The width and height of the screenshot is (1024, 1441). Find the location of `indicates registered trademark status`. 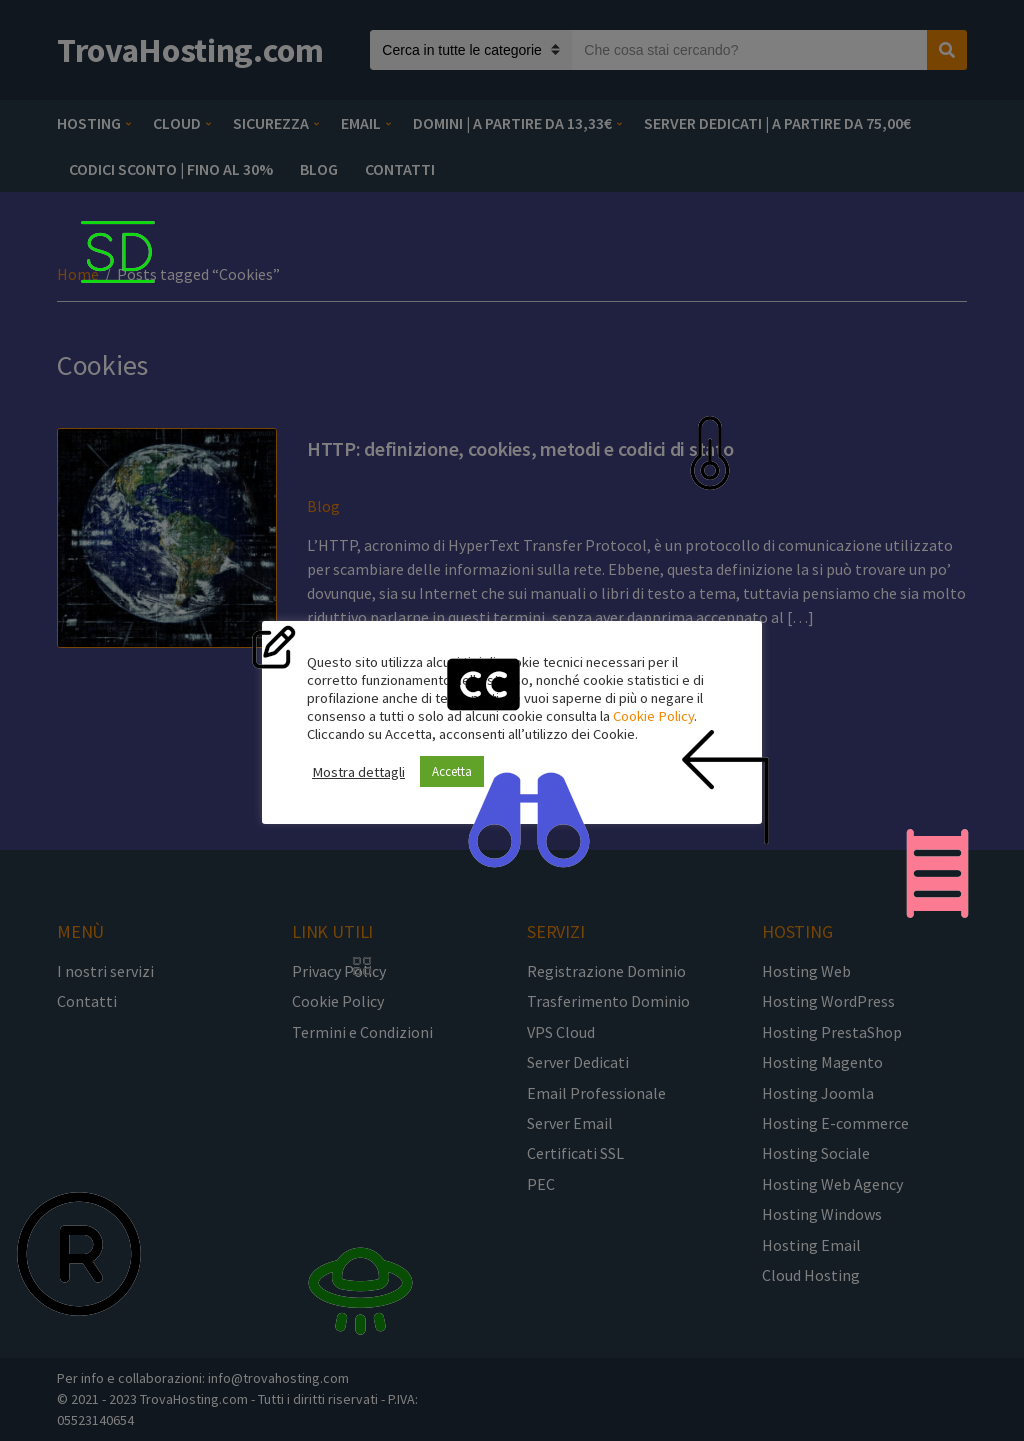

indicates registered trademark status is located at coordinates (79, 1254).